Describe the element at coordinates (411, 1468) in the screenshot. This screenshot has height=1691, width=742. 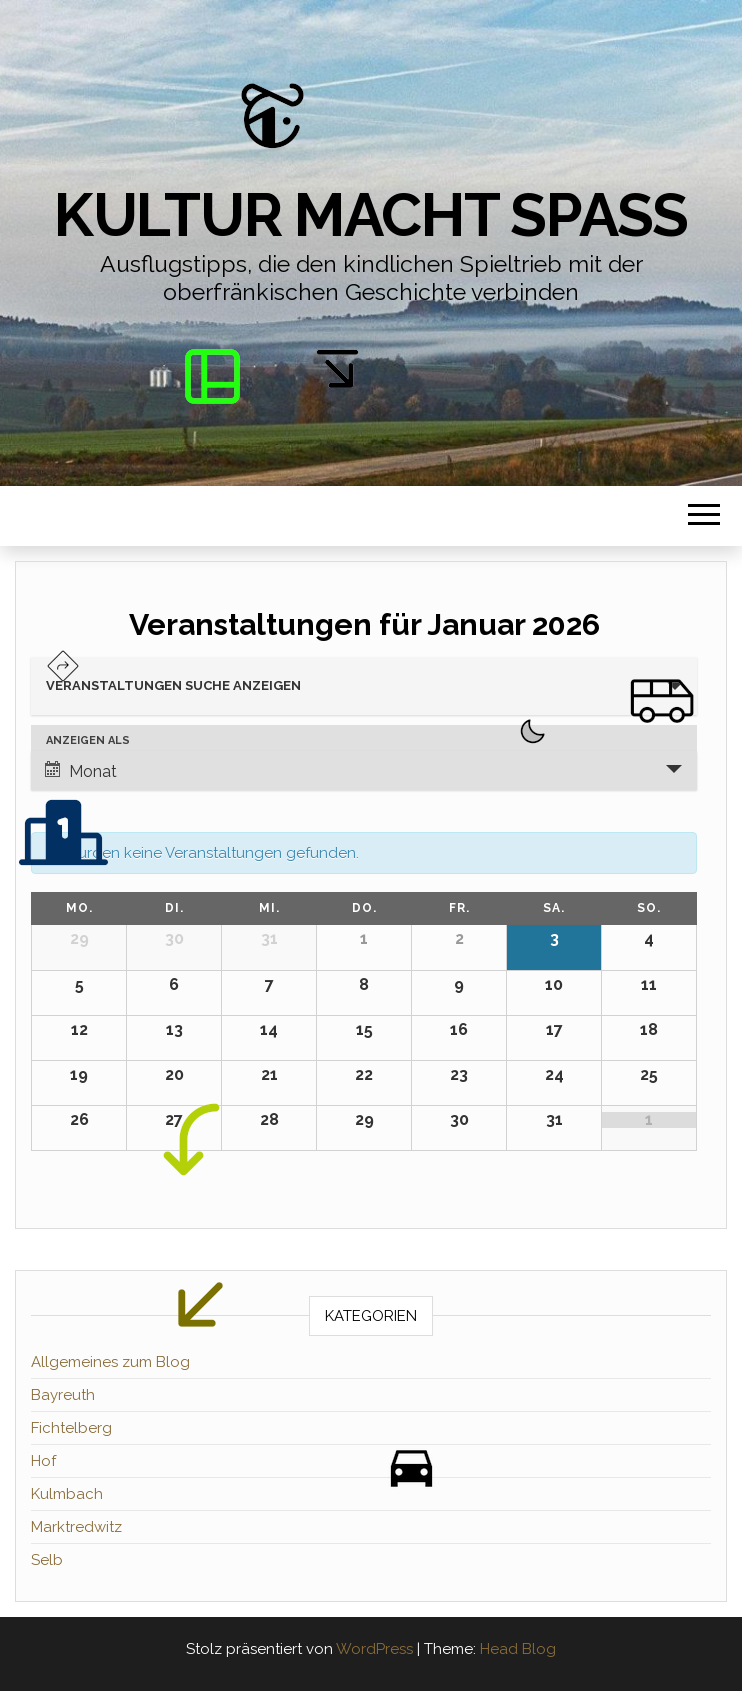
I see `view estimated time of arrival for your drive` at that location.